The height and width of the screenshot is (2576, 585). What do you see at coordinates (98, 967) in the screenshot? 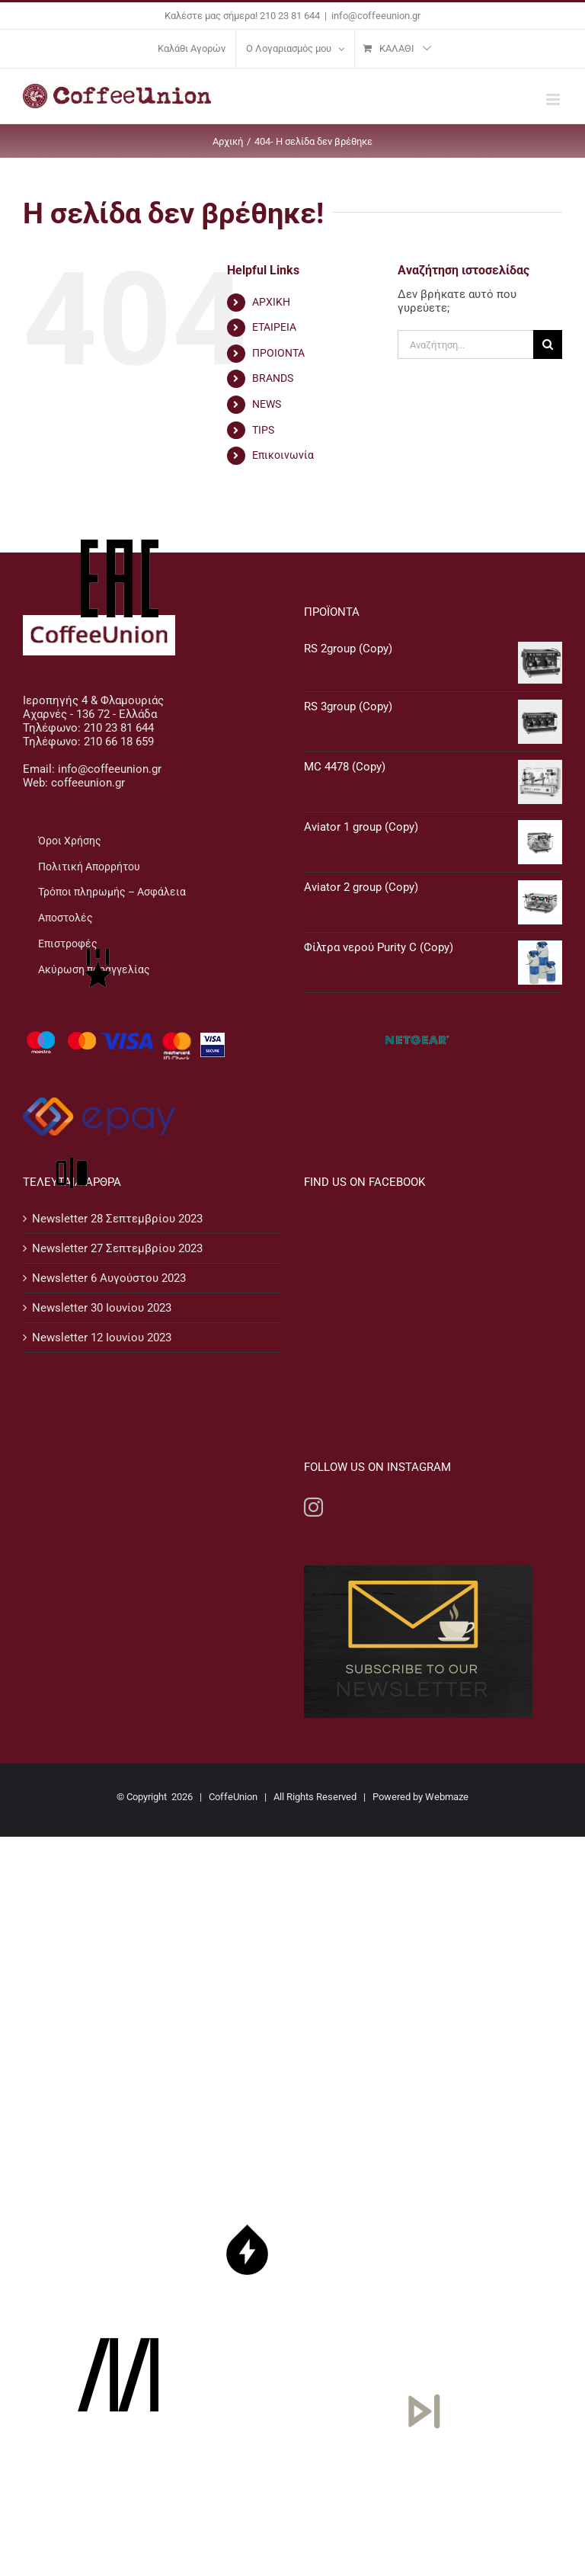
I see `indicates an achievement or award earned` at bounding box center [98, 967].